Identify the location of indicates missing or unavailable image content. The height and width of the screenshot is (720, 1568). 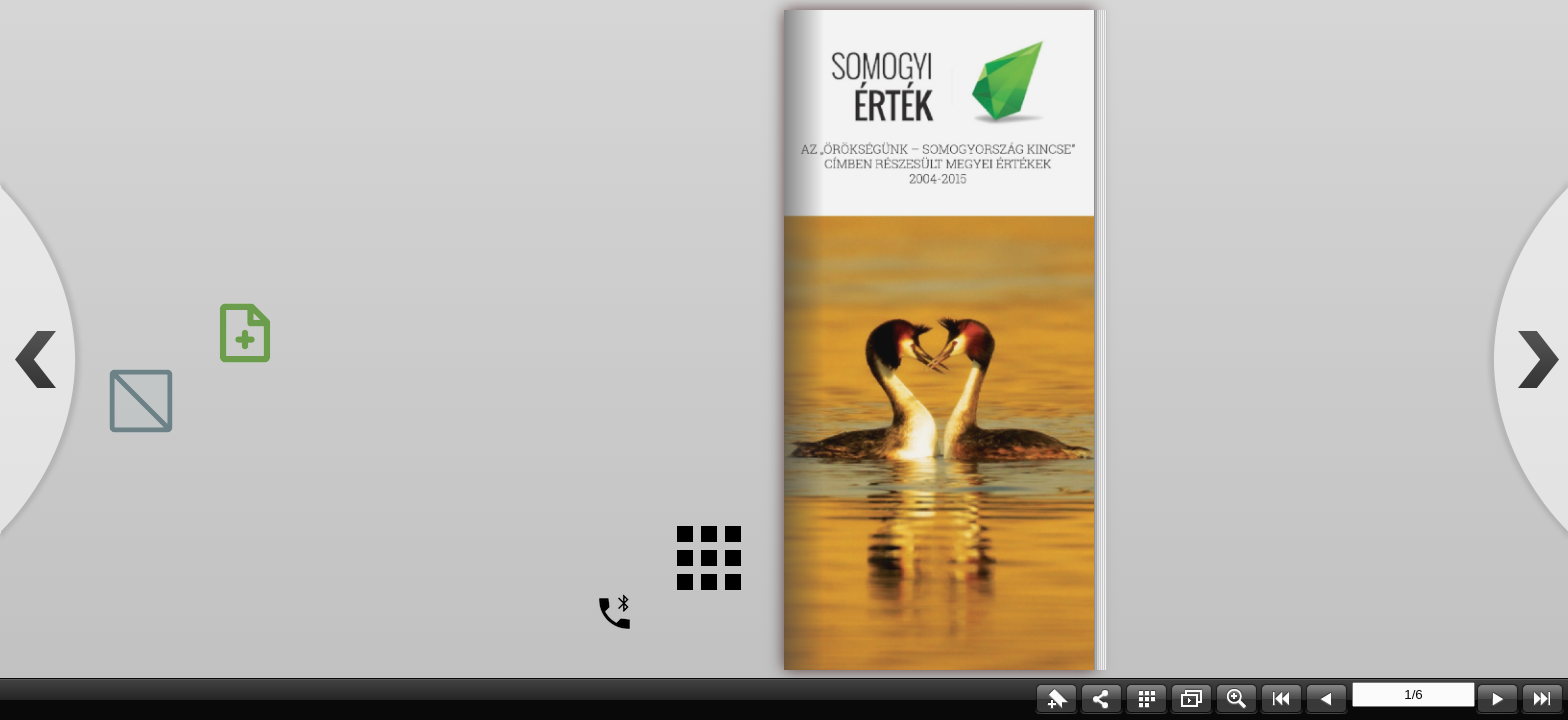
(141, 401).